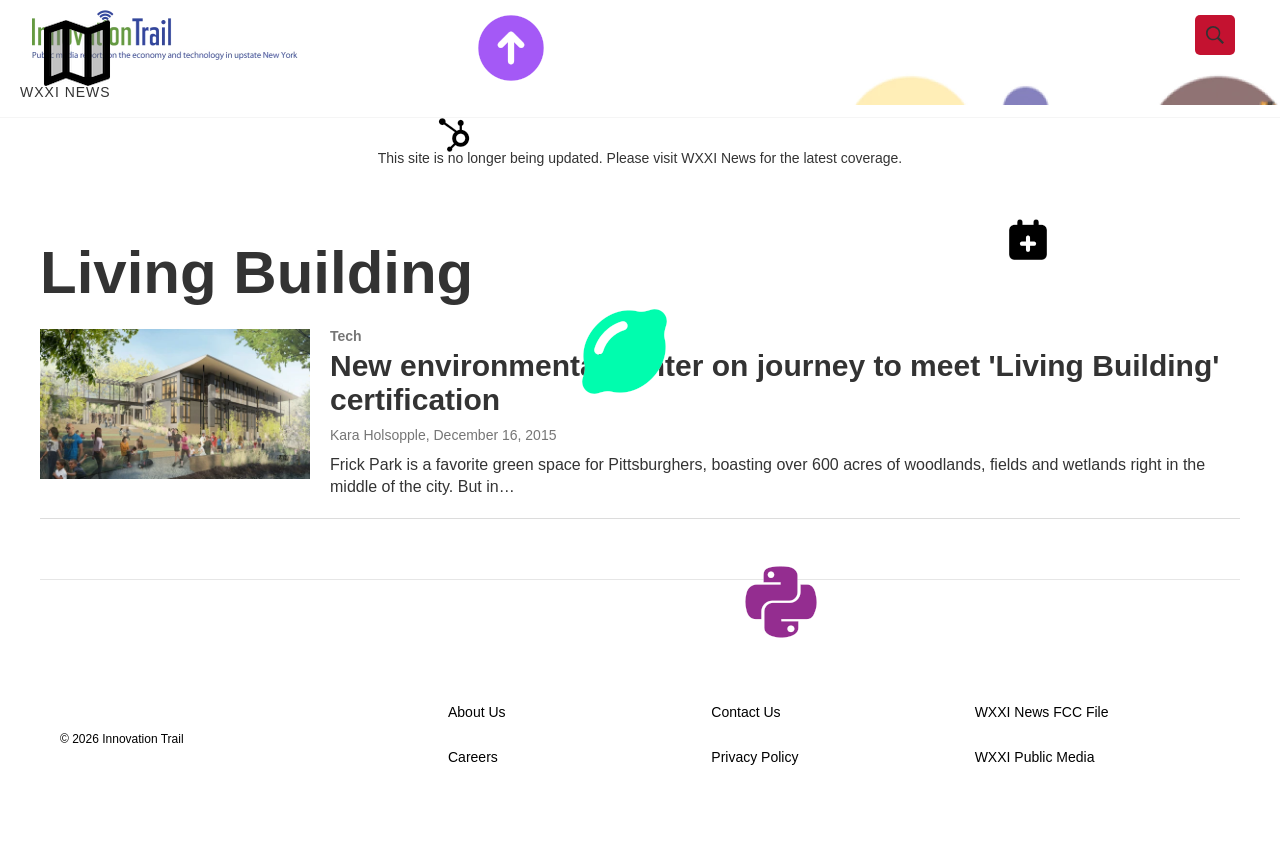 The height and width of the screenshot is (845, 1280). I want to click on open HubSpot integration, so click(454, 135).